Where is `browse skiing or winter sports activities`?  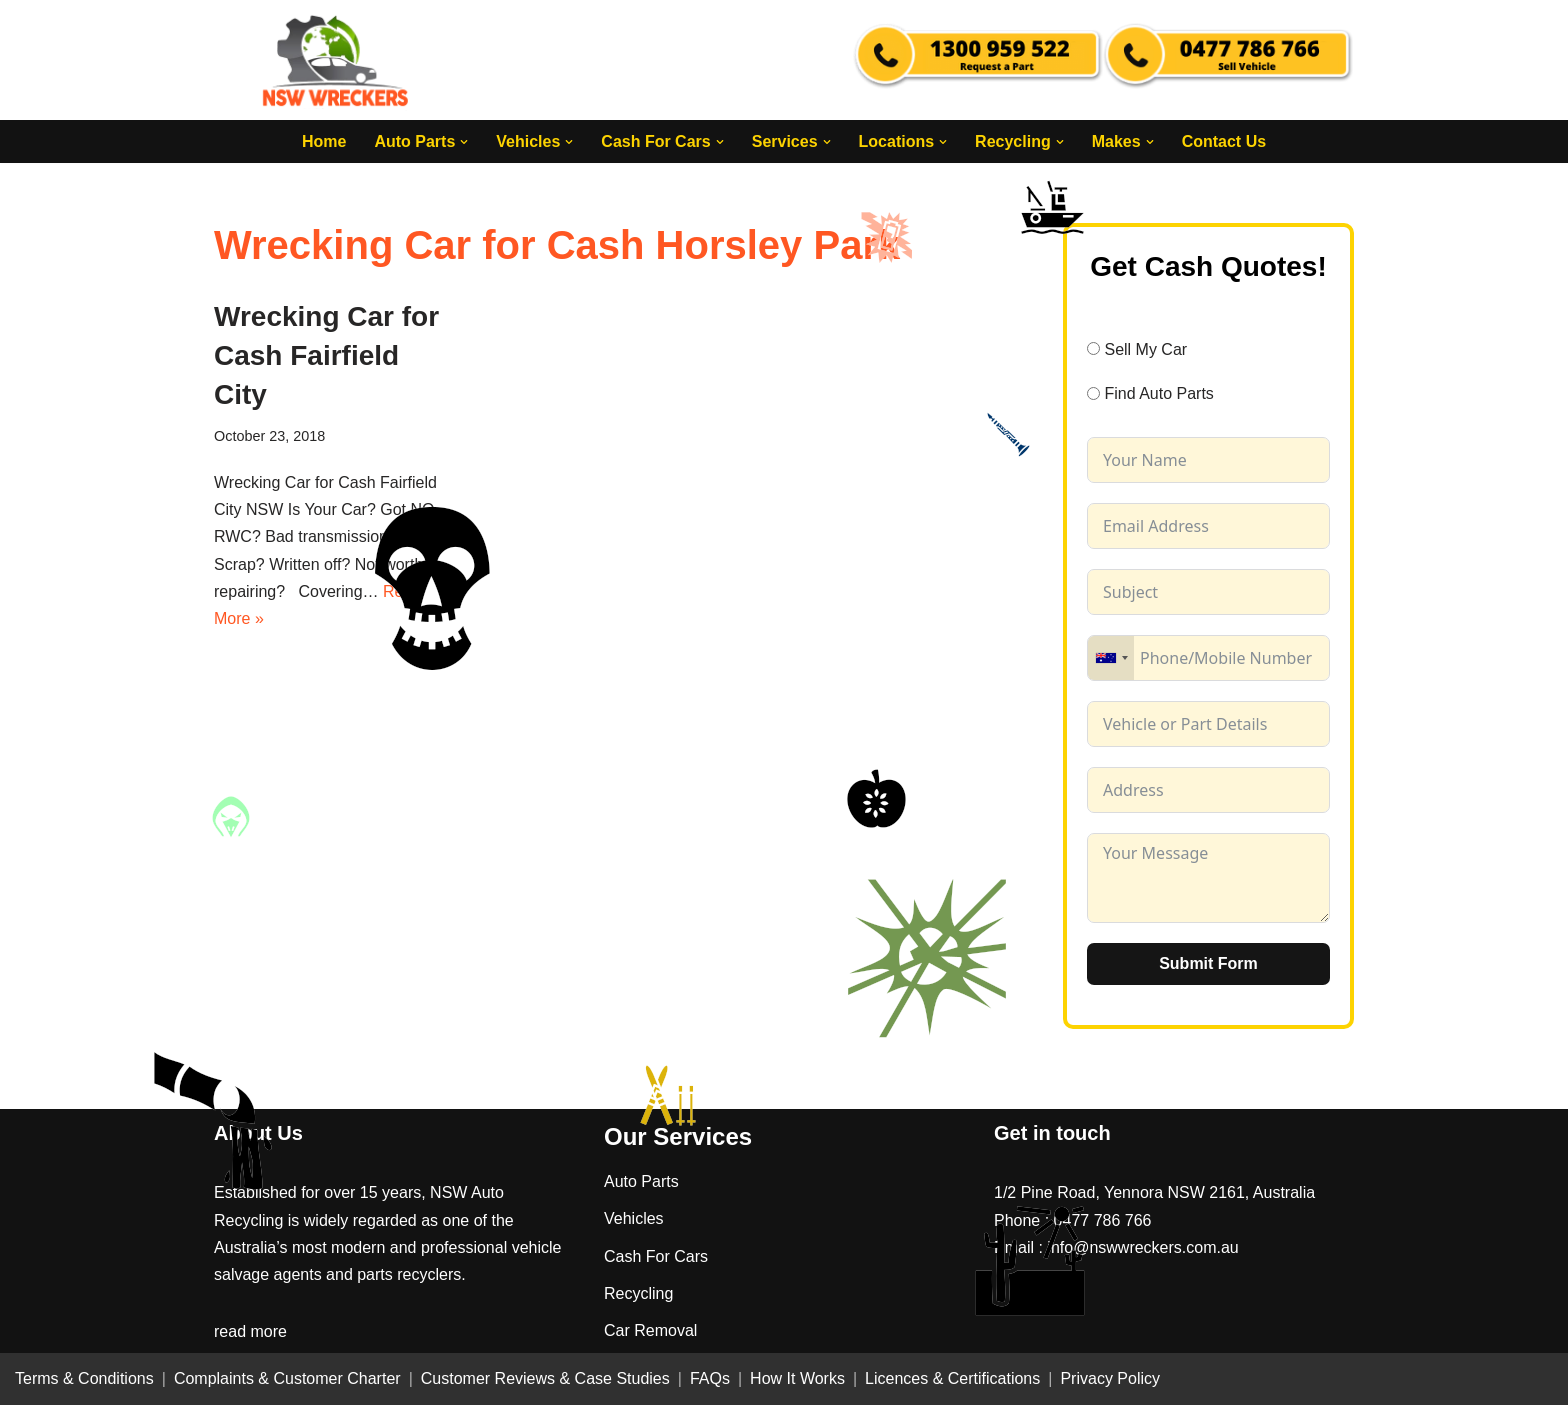 browse skiing or winter sports activities is located at coordinates (666, 1095).